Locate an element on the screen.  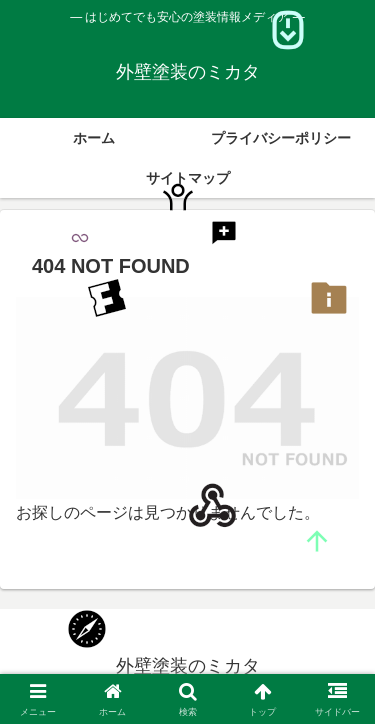
scroll to top of page is located at coordinates (317, 541).